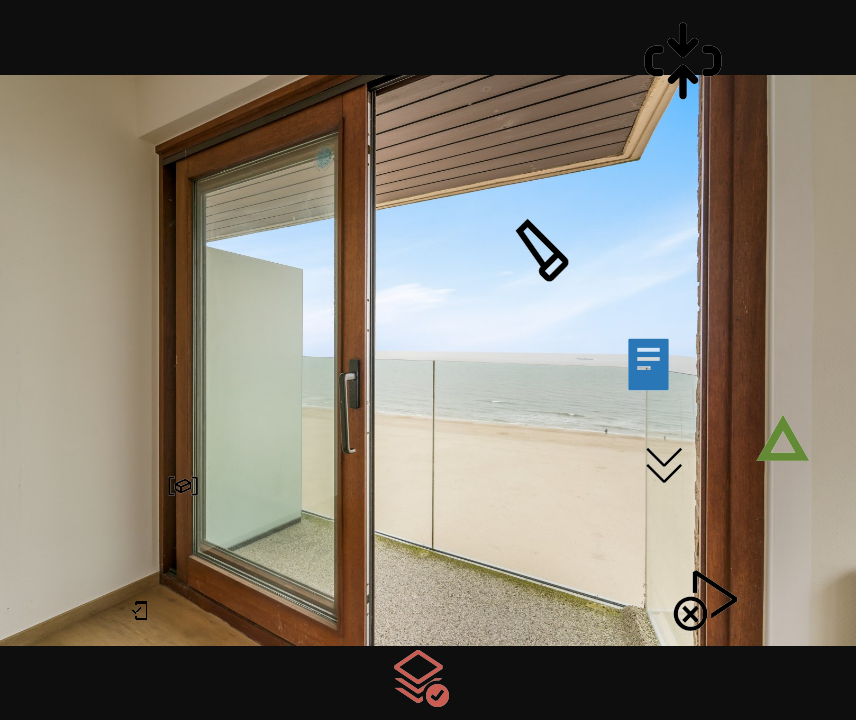  What do you see at coordinates (139, 610) in the screenshot?
I see `indicates mobile-friendly or responsive design` at bounding box center [139, 610].